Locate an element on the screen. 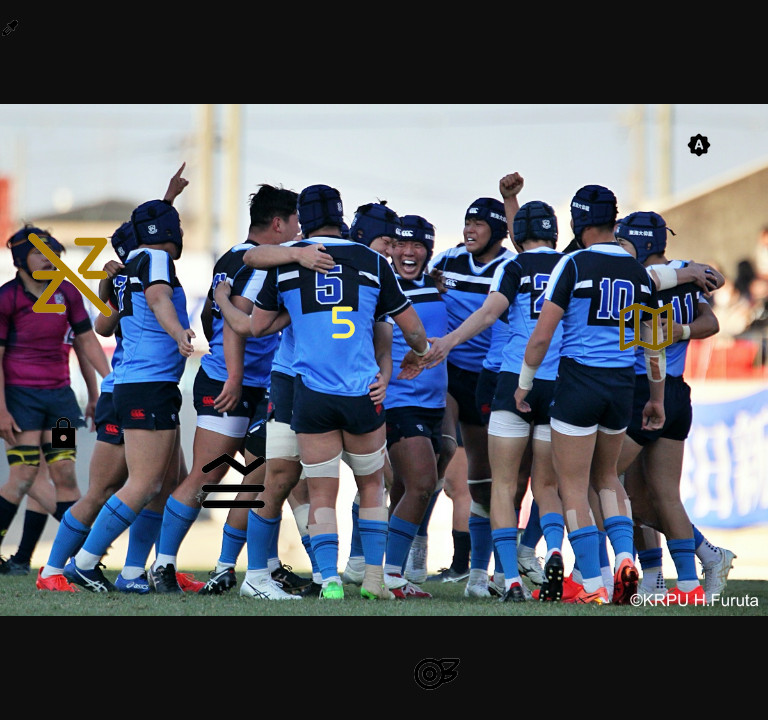  indicates a secure connection is located at coordinates (63, 433).